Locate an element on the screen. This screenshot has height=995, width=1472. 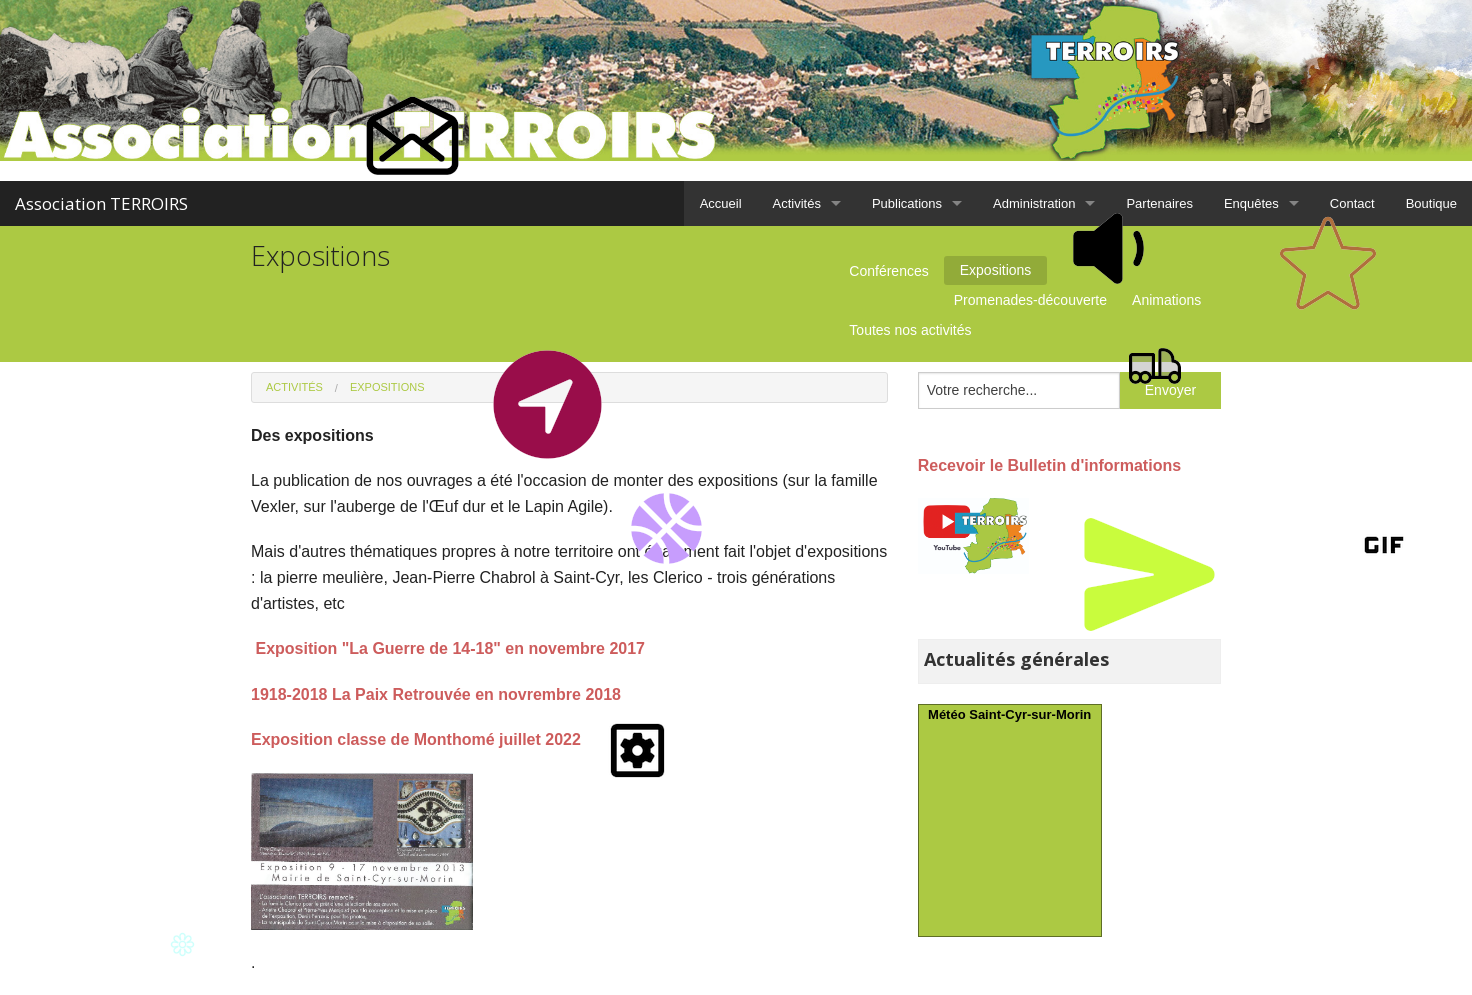
tap to navigate to current location is located at coordinates (547, 404).